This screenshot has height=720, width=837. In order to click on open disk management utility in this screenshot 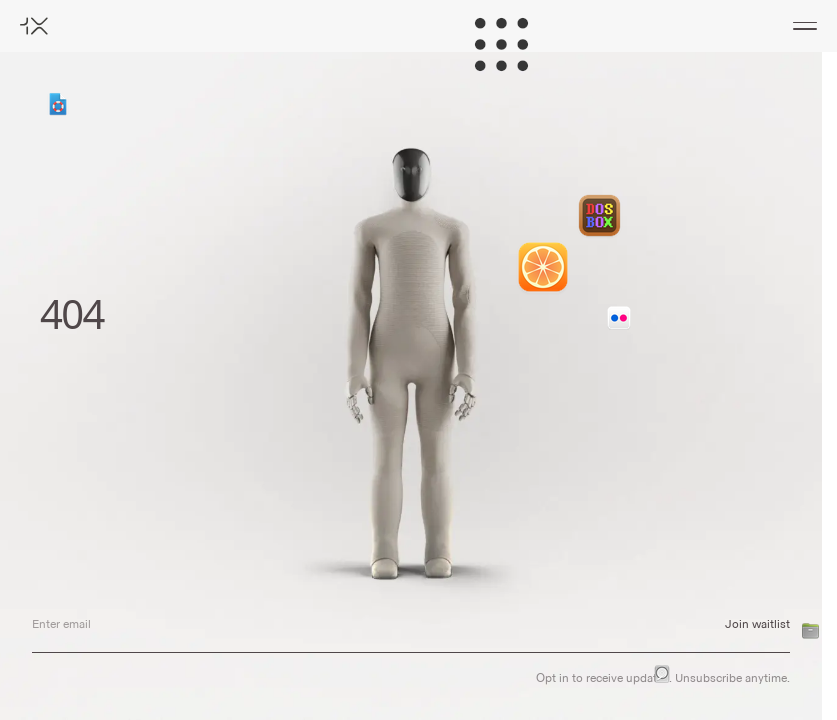, I will do `click(662, 674)`.